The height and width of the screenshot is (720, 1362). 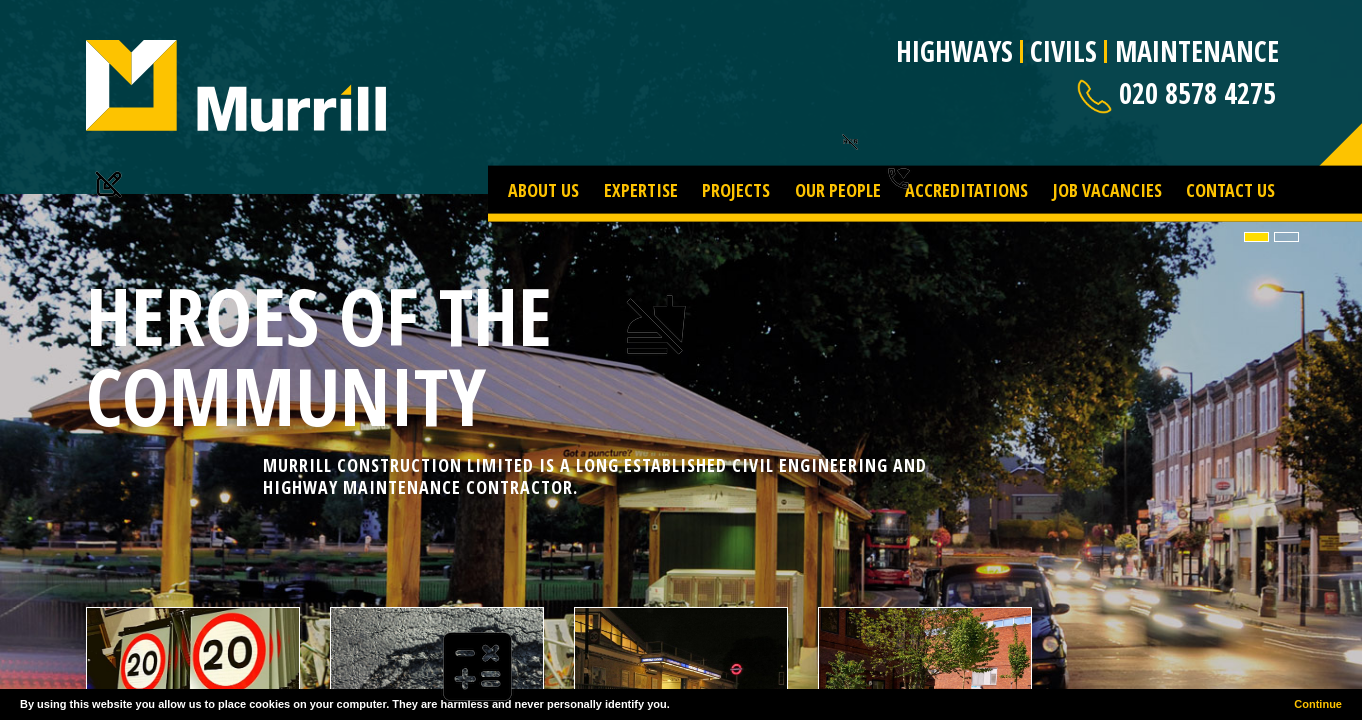 I want to click on enable wifi calling feature, so click(x=898, y=178).